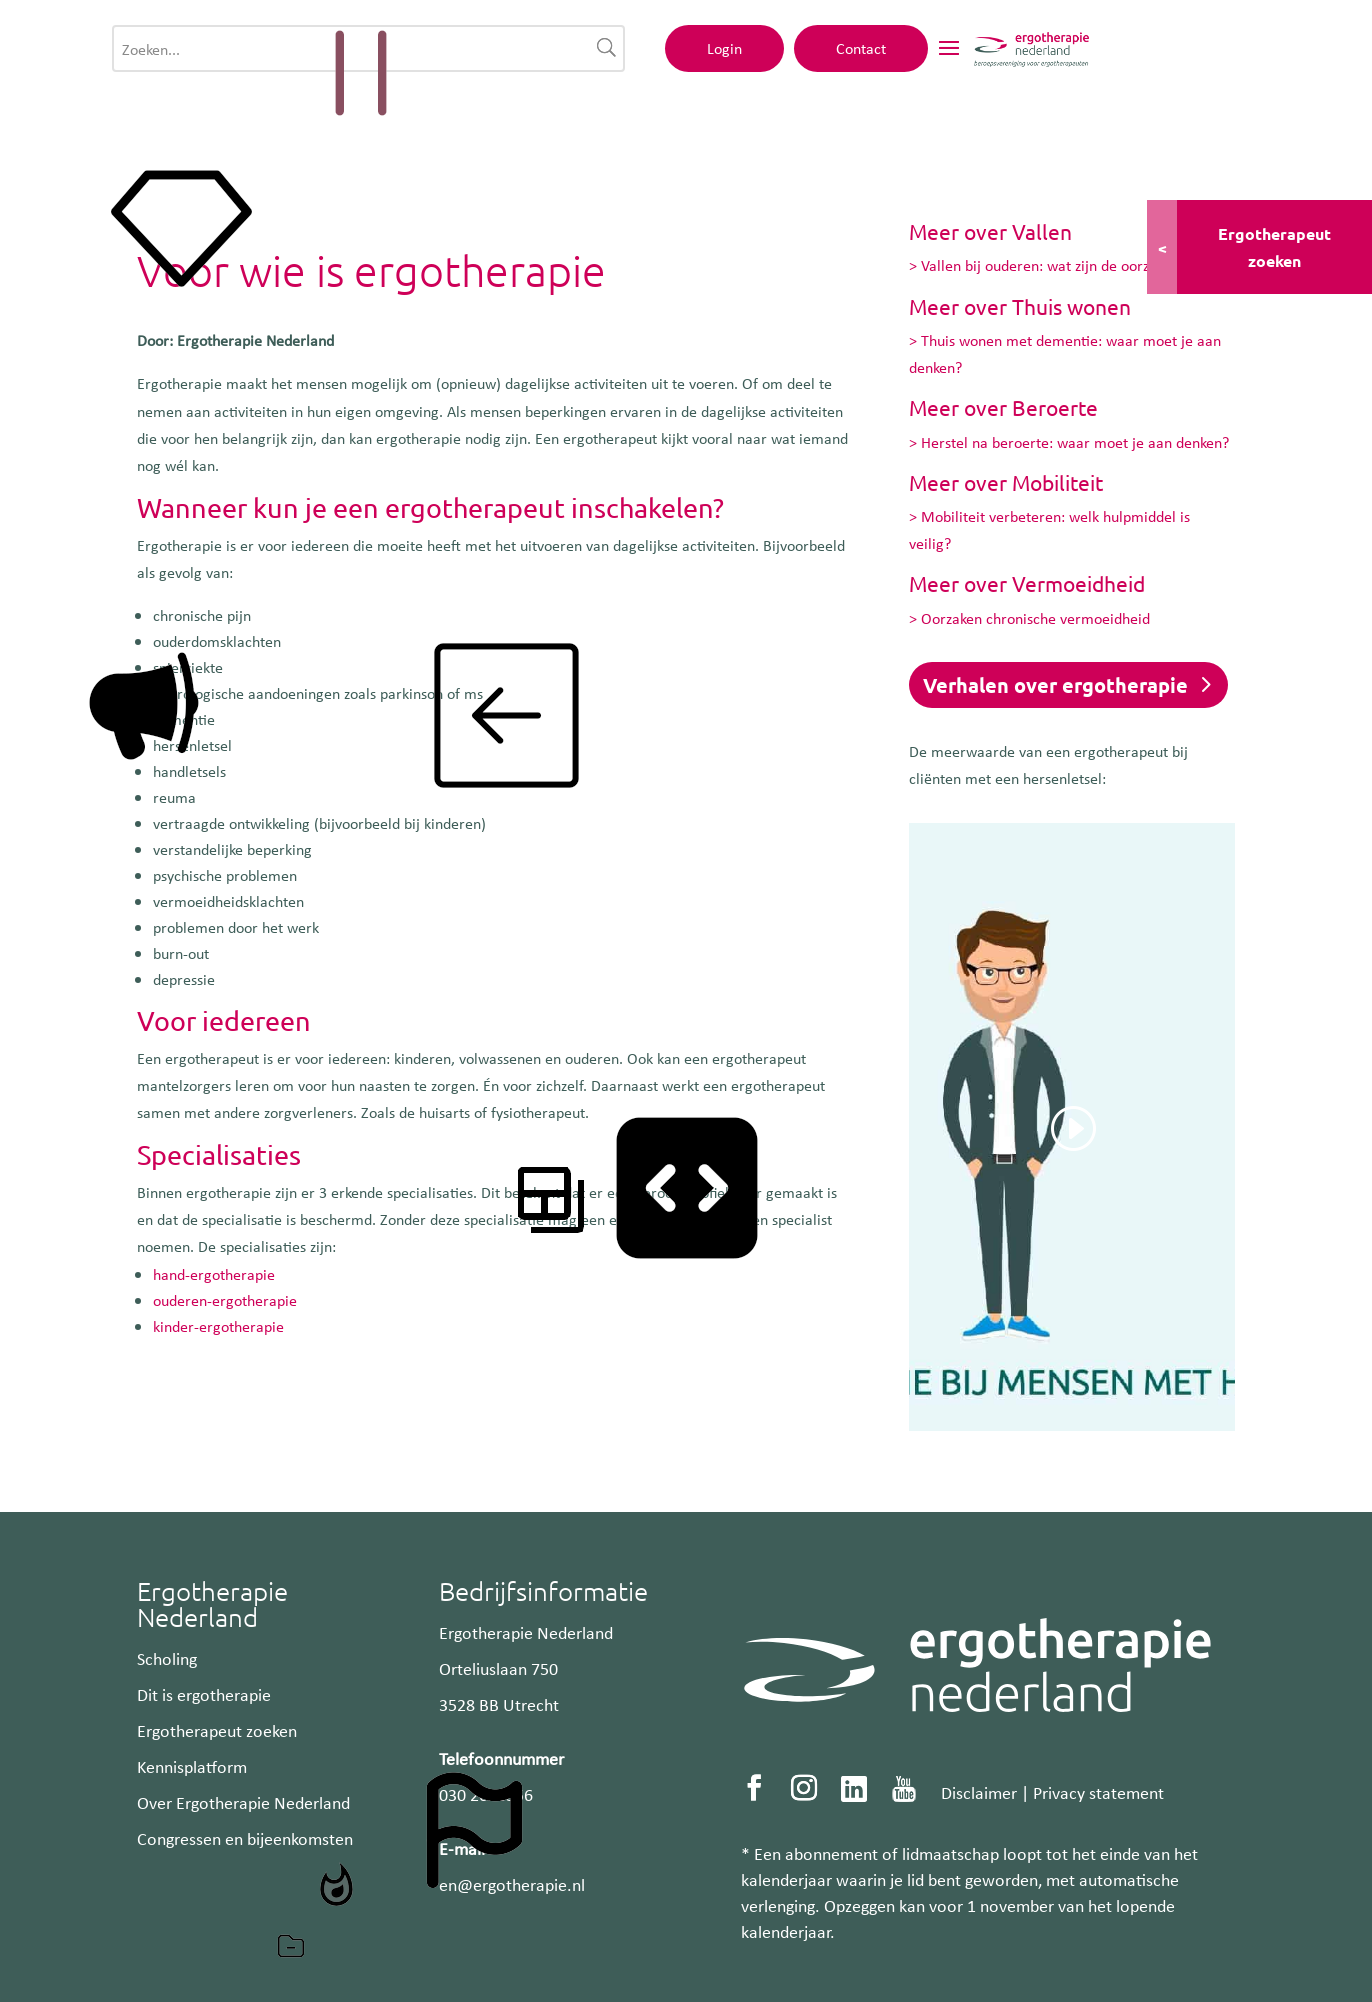 This screenshot has width=1372, height=2002. Describe the element at coordinates (474, 1828) in the screenshot. I see `flag or bookmark an item for later` at that location.